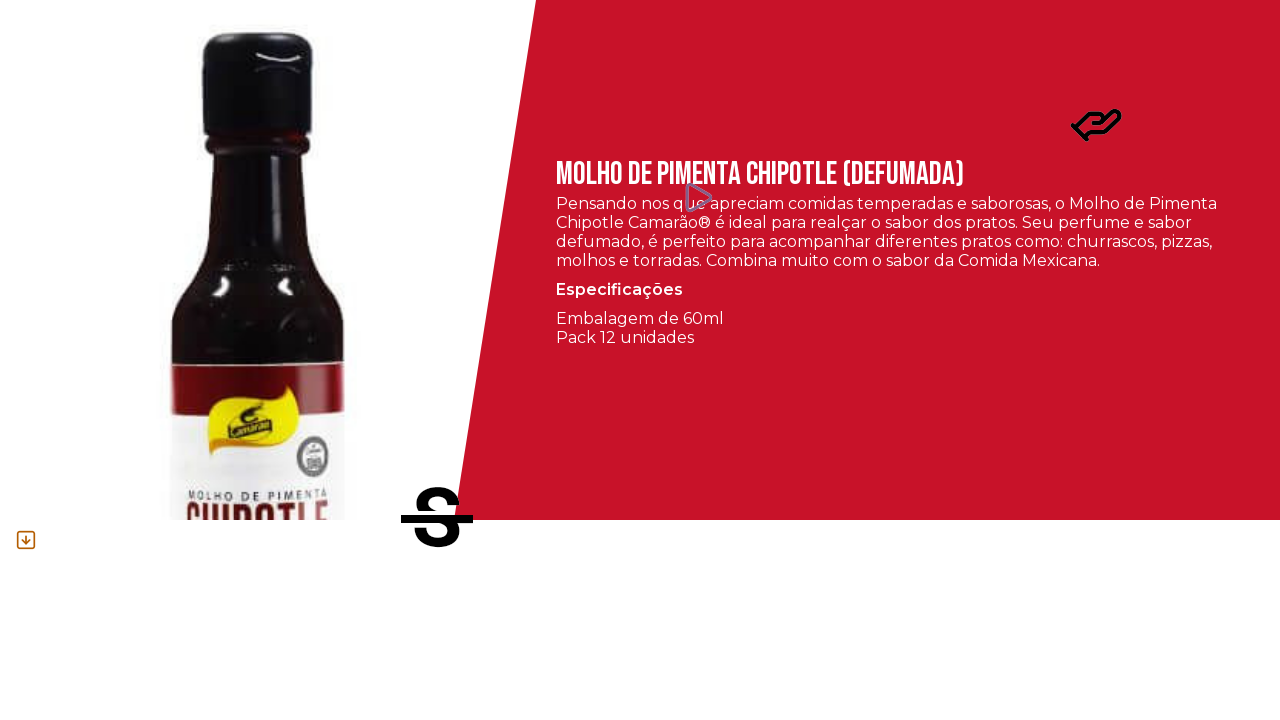 This screenshot has height=720, width=1280. Describe the element at coordinates (1096, 123) in the screenshot. I see `access help or support options` at that location.